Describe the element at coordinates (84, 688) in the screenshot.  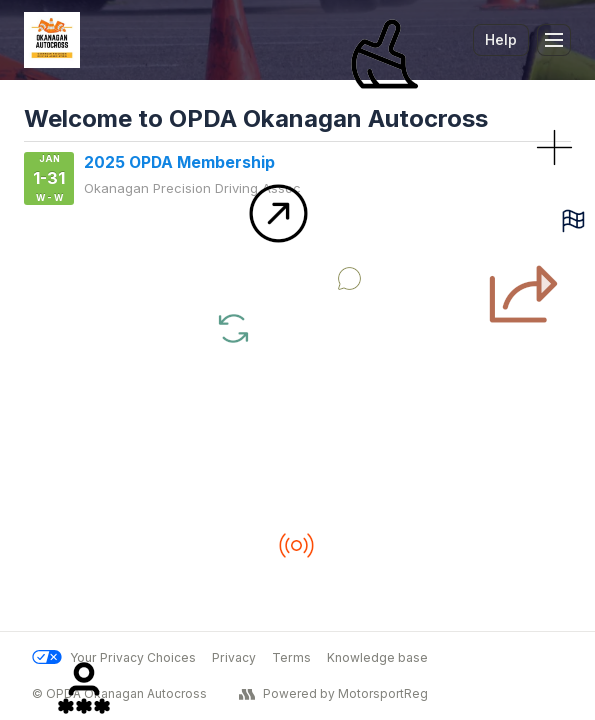
I see `enter user password to sign in` at that location.